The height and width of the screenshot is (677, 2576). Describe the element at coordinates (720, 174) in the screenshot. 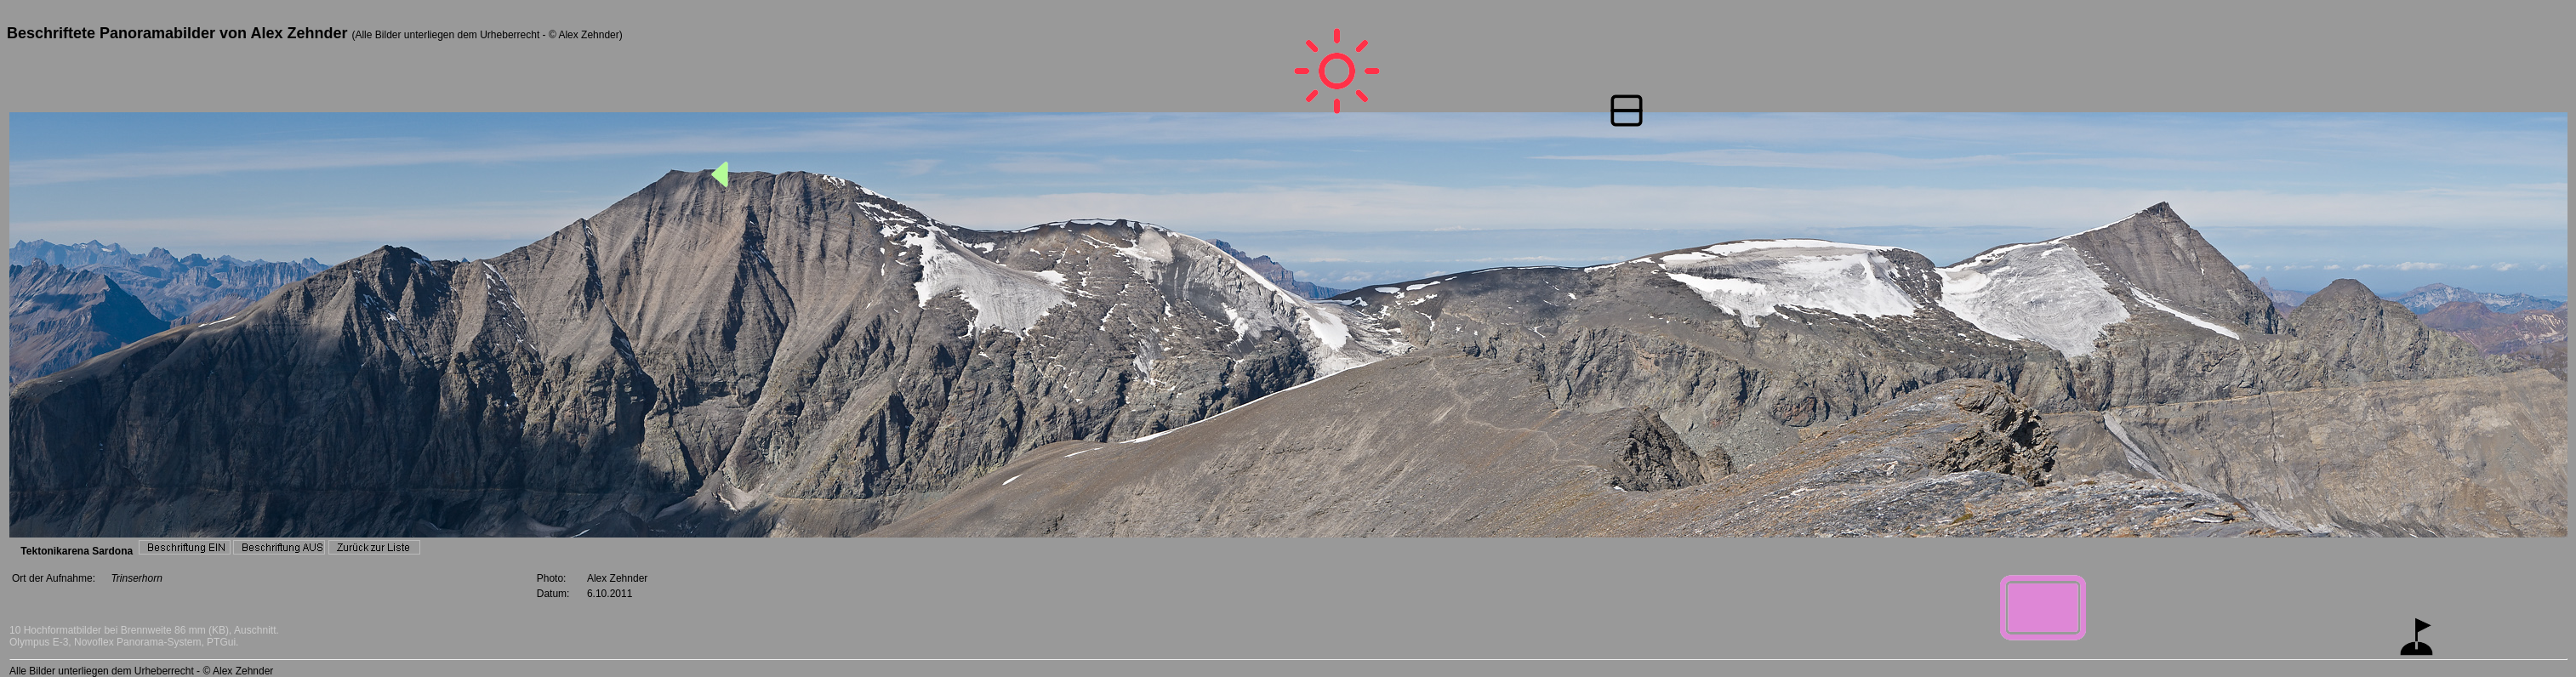

I see `go back to the previous screen` at that location.